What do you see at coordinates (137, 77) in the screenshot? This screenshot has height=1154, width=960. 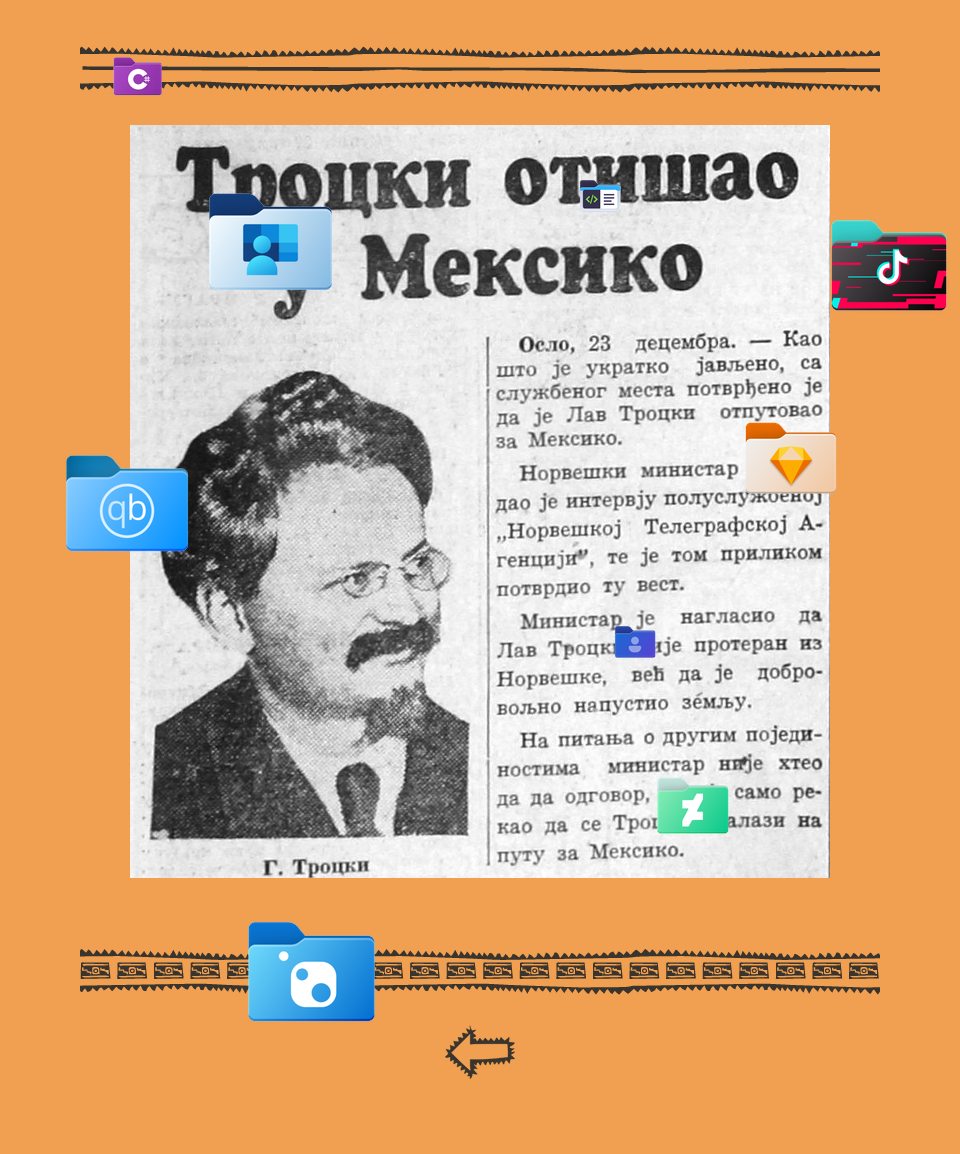 I see `open folder containing C# project files` at bounding box center [137, 77].